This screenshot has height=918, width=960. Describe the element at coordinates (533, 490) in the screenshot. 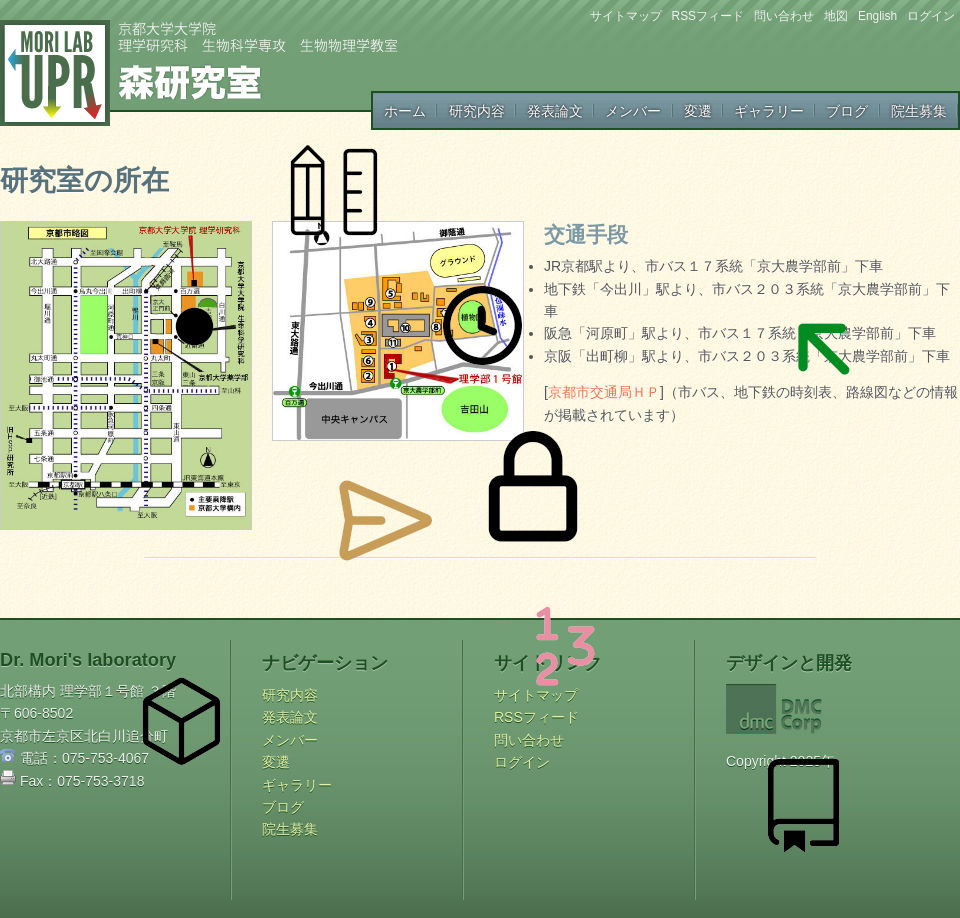

I see `indicates a locked or secure item` at that location.